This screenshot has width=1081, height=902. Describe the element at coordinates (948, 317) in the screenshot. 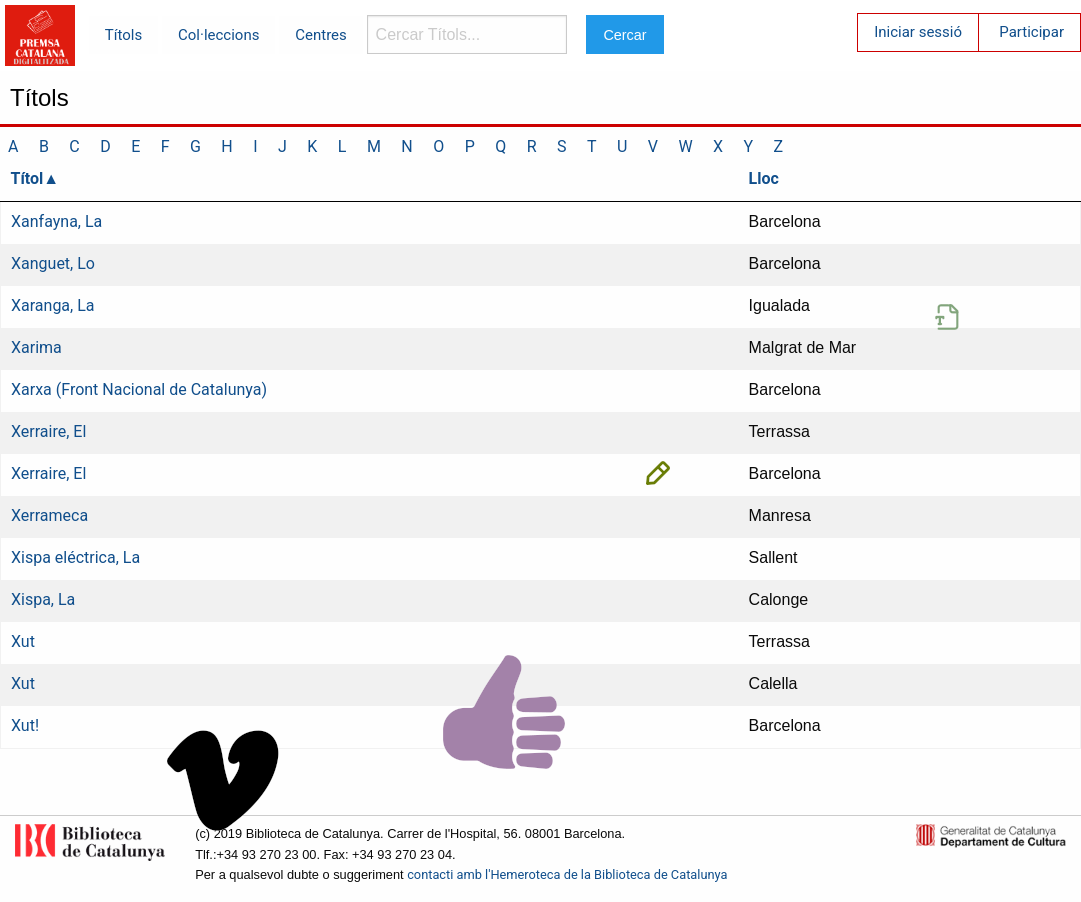

I see `text or document file type` at that location.